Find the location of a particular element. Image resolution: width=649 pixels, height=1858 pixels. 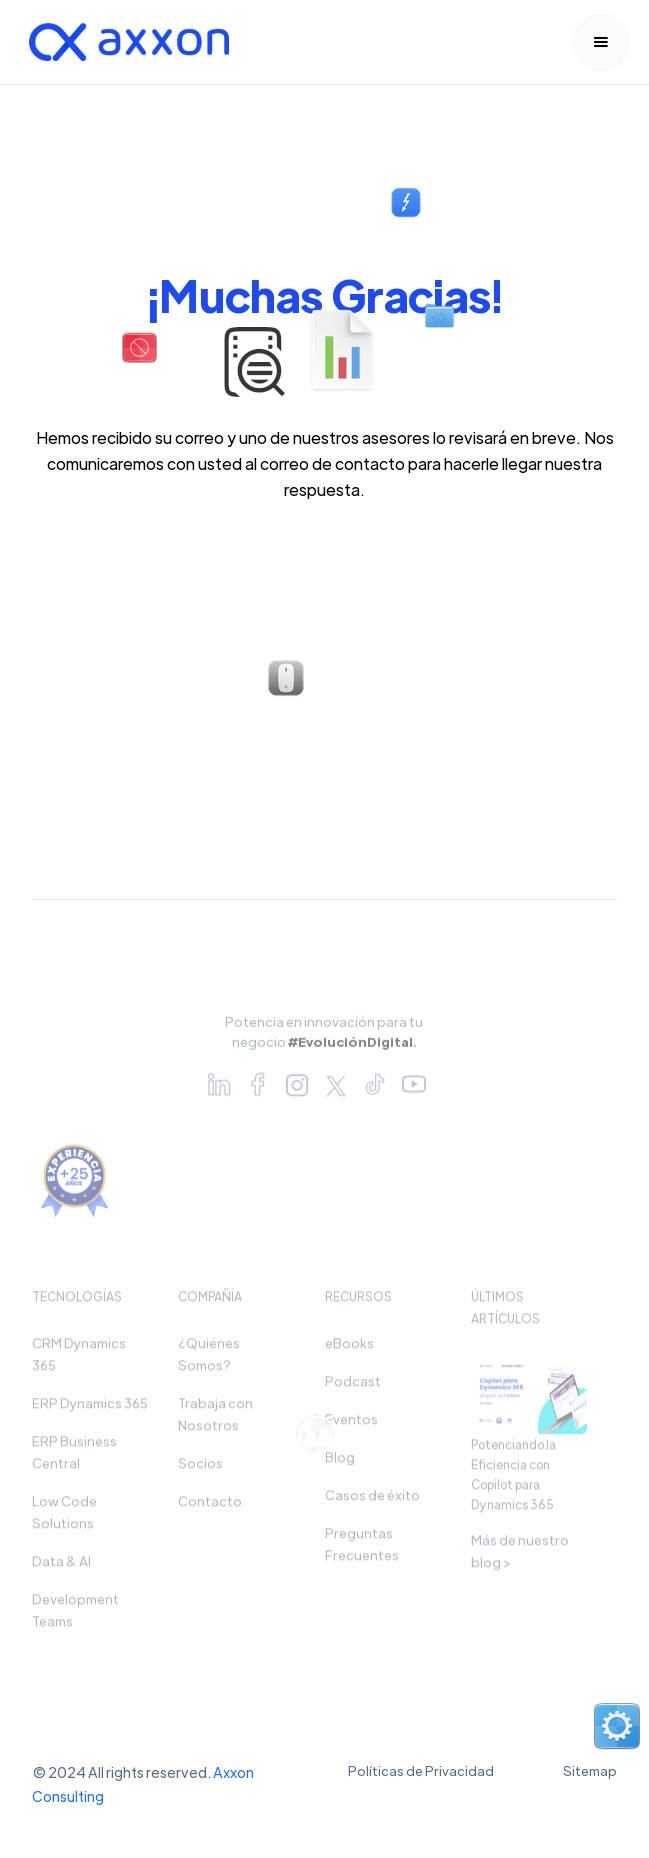

open mouse and trackpad settings is located at coordinates (286, 678).